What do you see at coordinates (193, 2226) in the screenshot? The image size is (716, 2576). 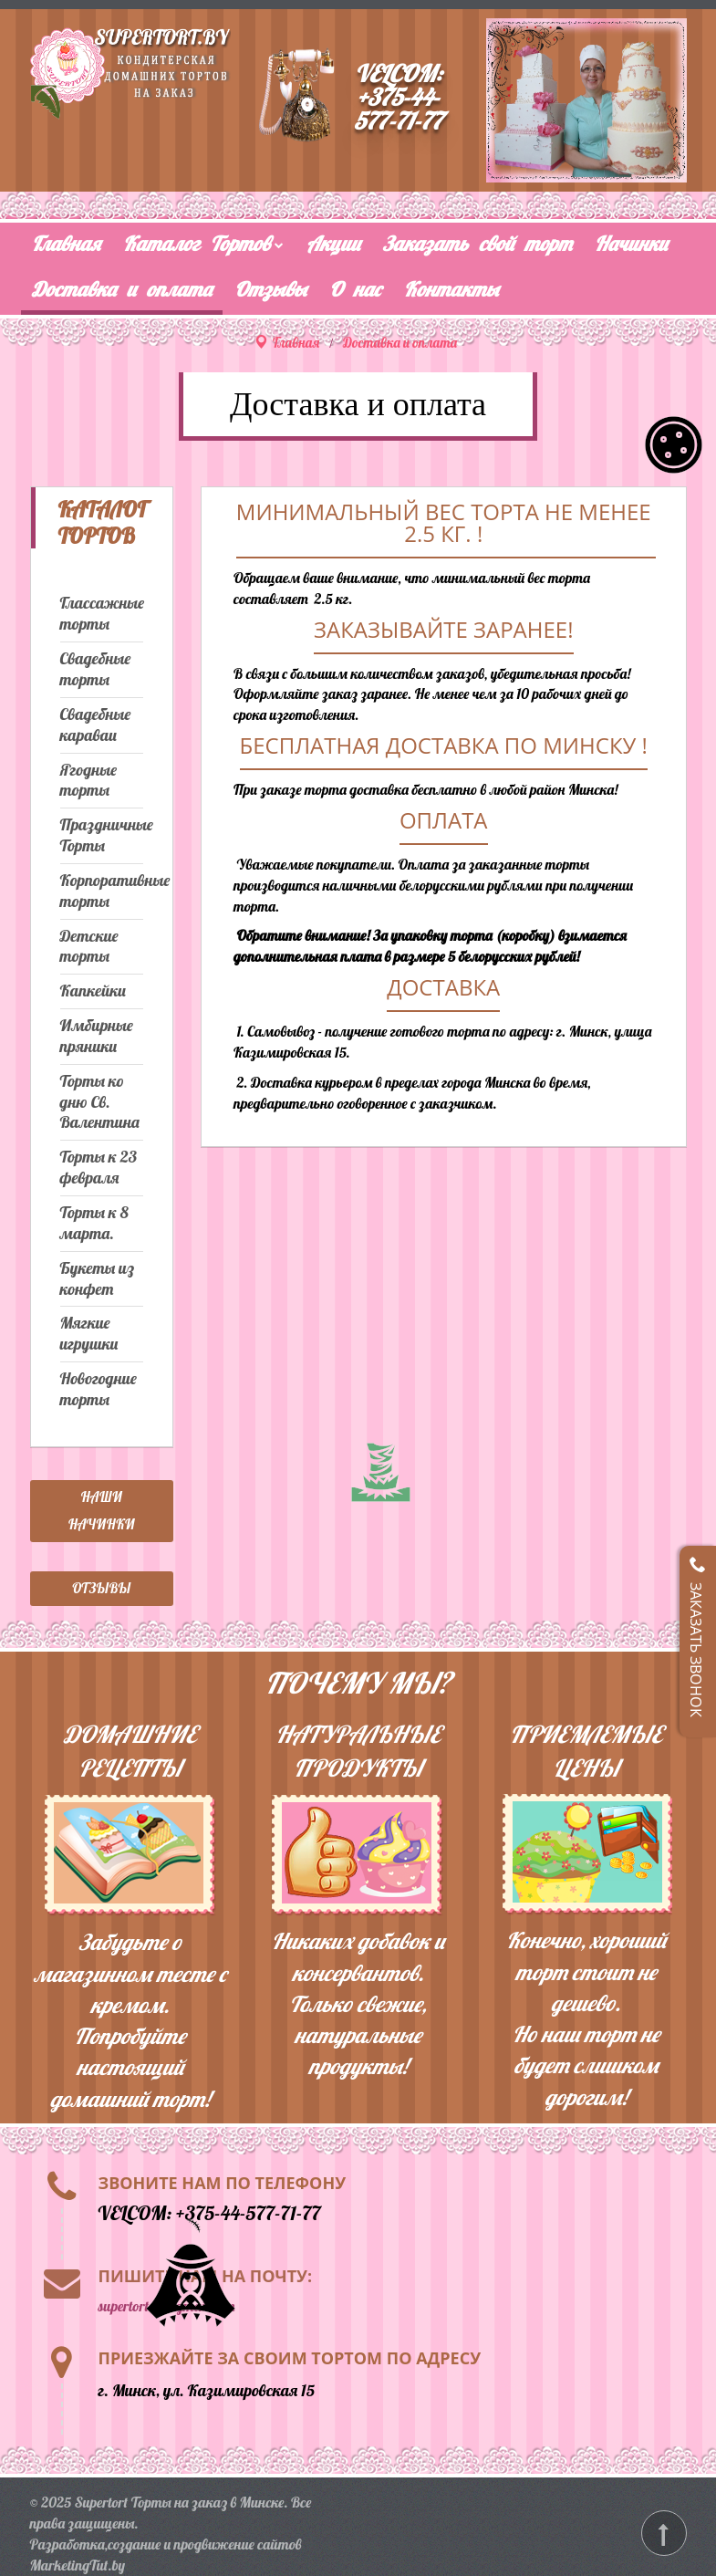 I see `indicates damage or injury status in a game` at bounding box center [193, 2226].